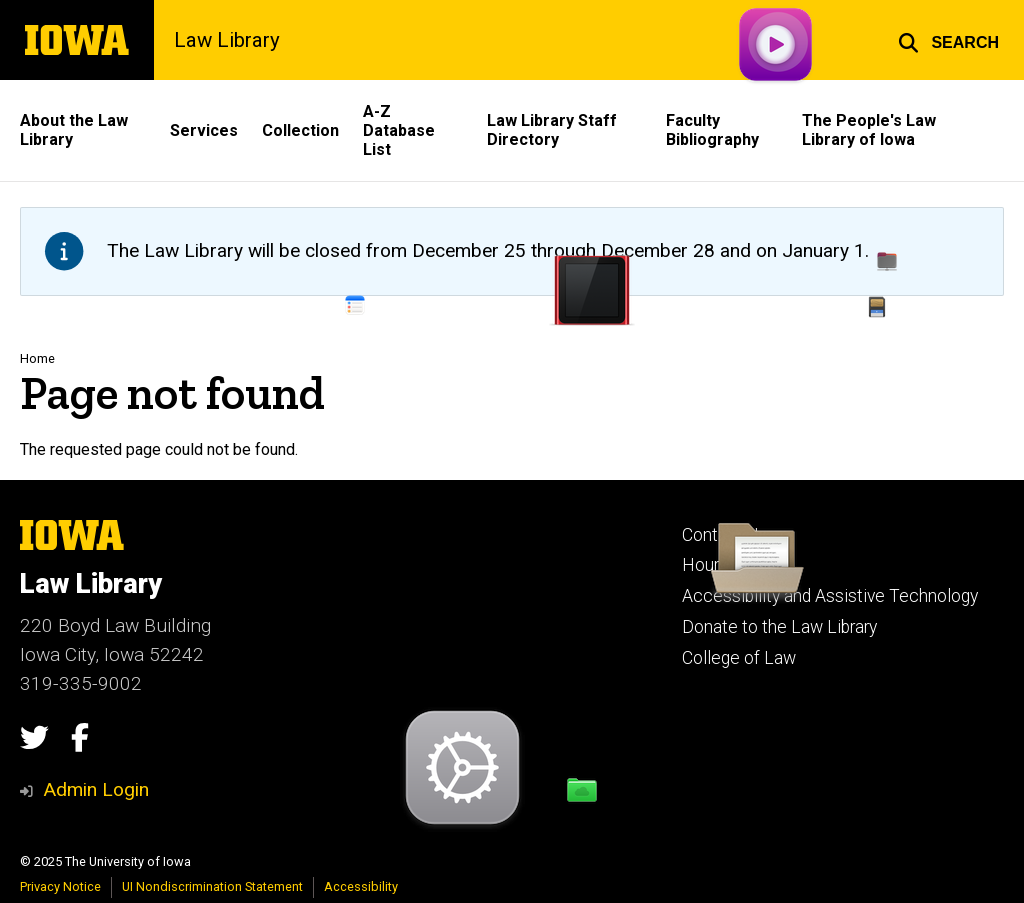  I want to click on open an existing document or file, so click(756, 562).